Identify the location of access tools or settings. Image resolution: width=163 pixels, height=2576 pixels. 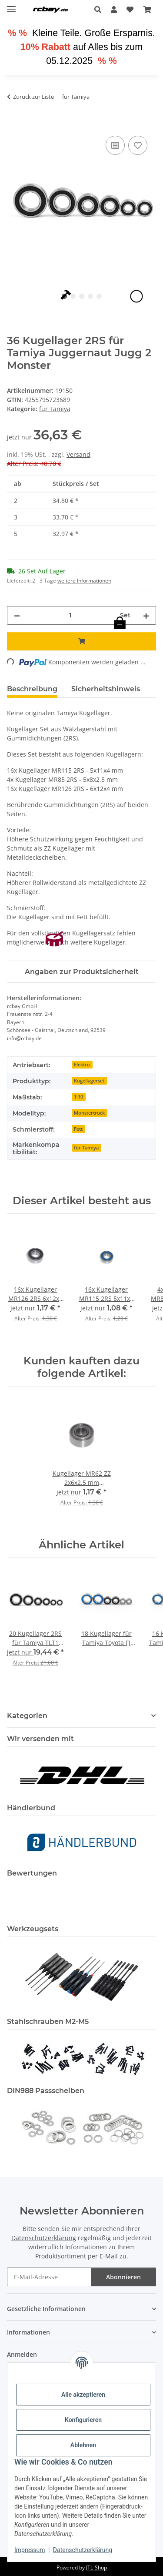
(66, 295).